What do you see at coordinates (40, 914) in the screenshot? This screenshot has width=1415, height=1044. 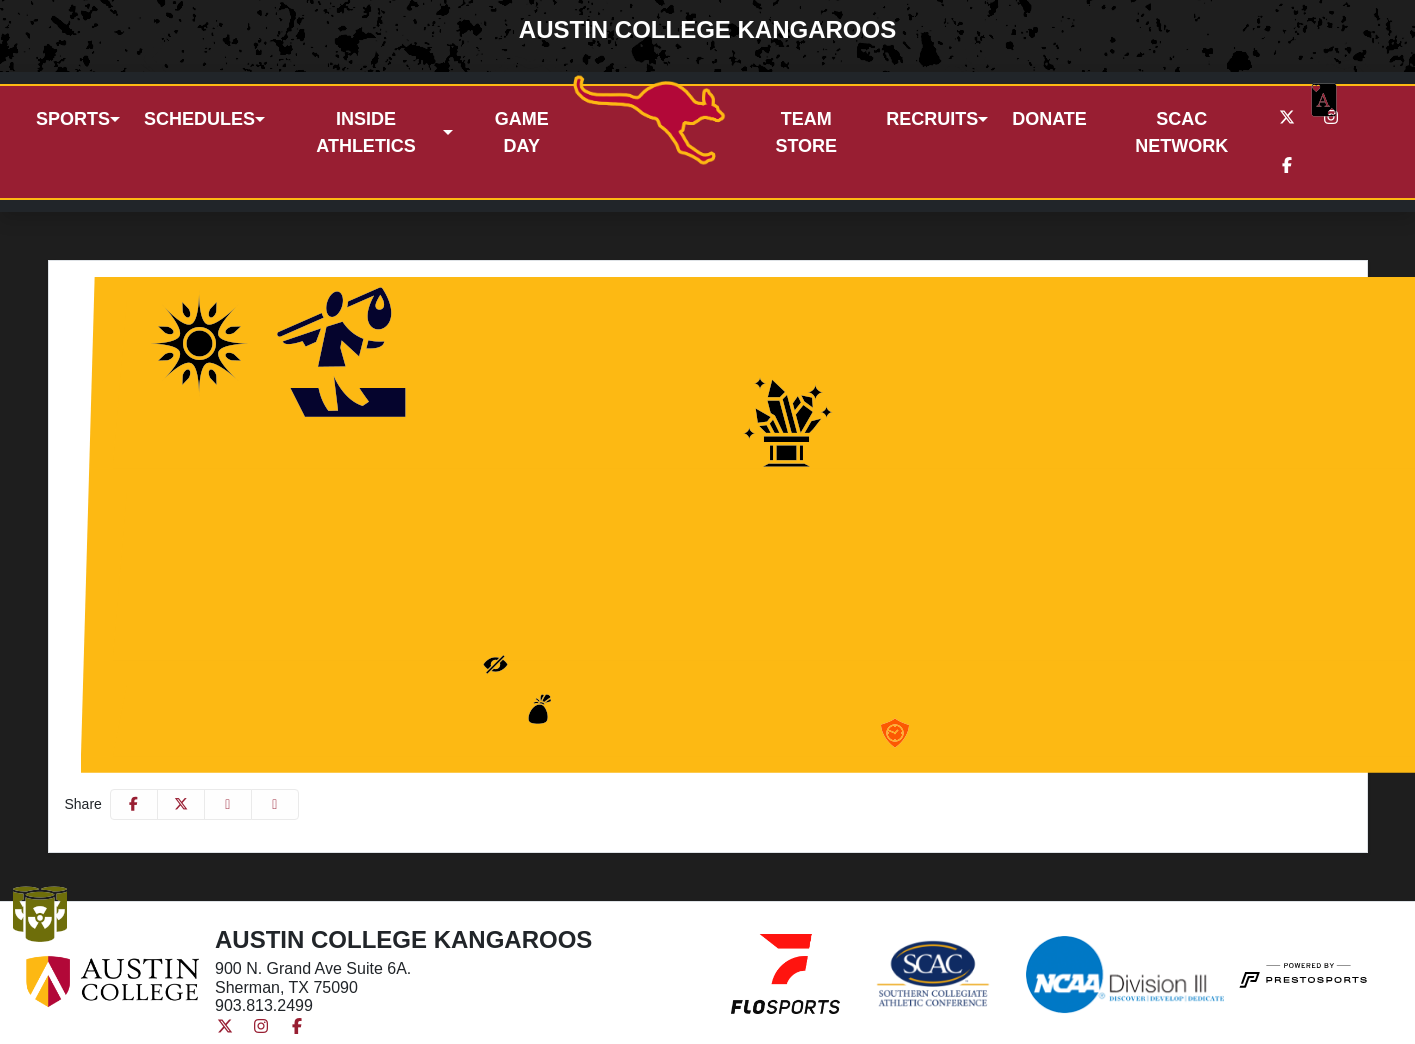 I see `indicates hazardous or radioactive materials in a game context` at bounding box center [40, 914].